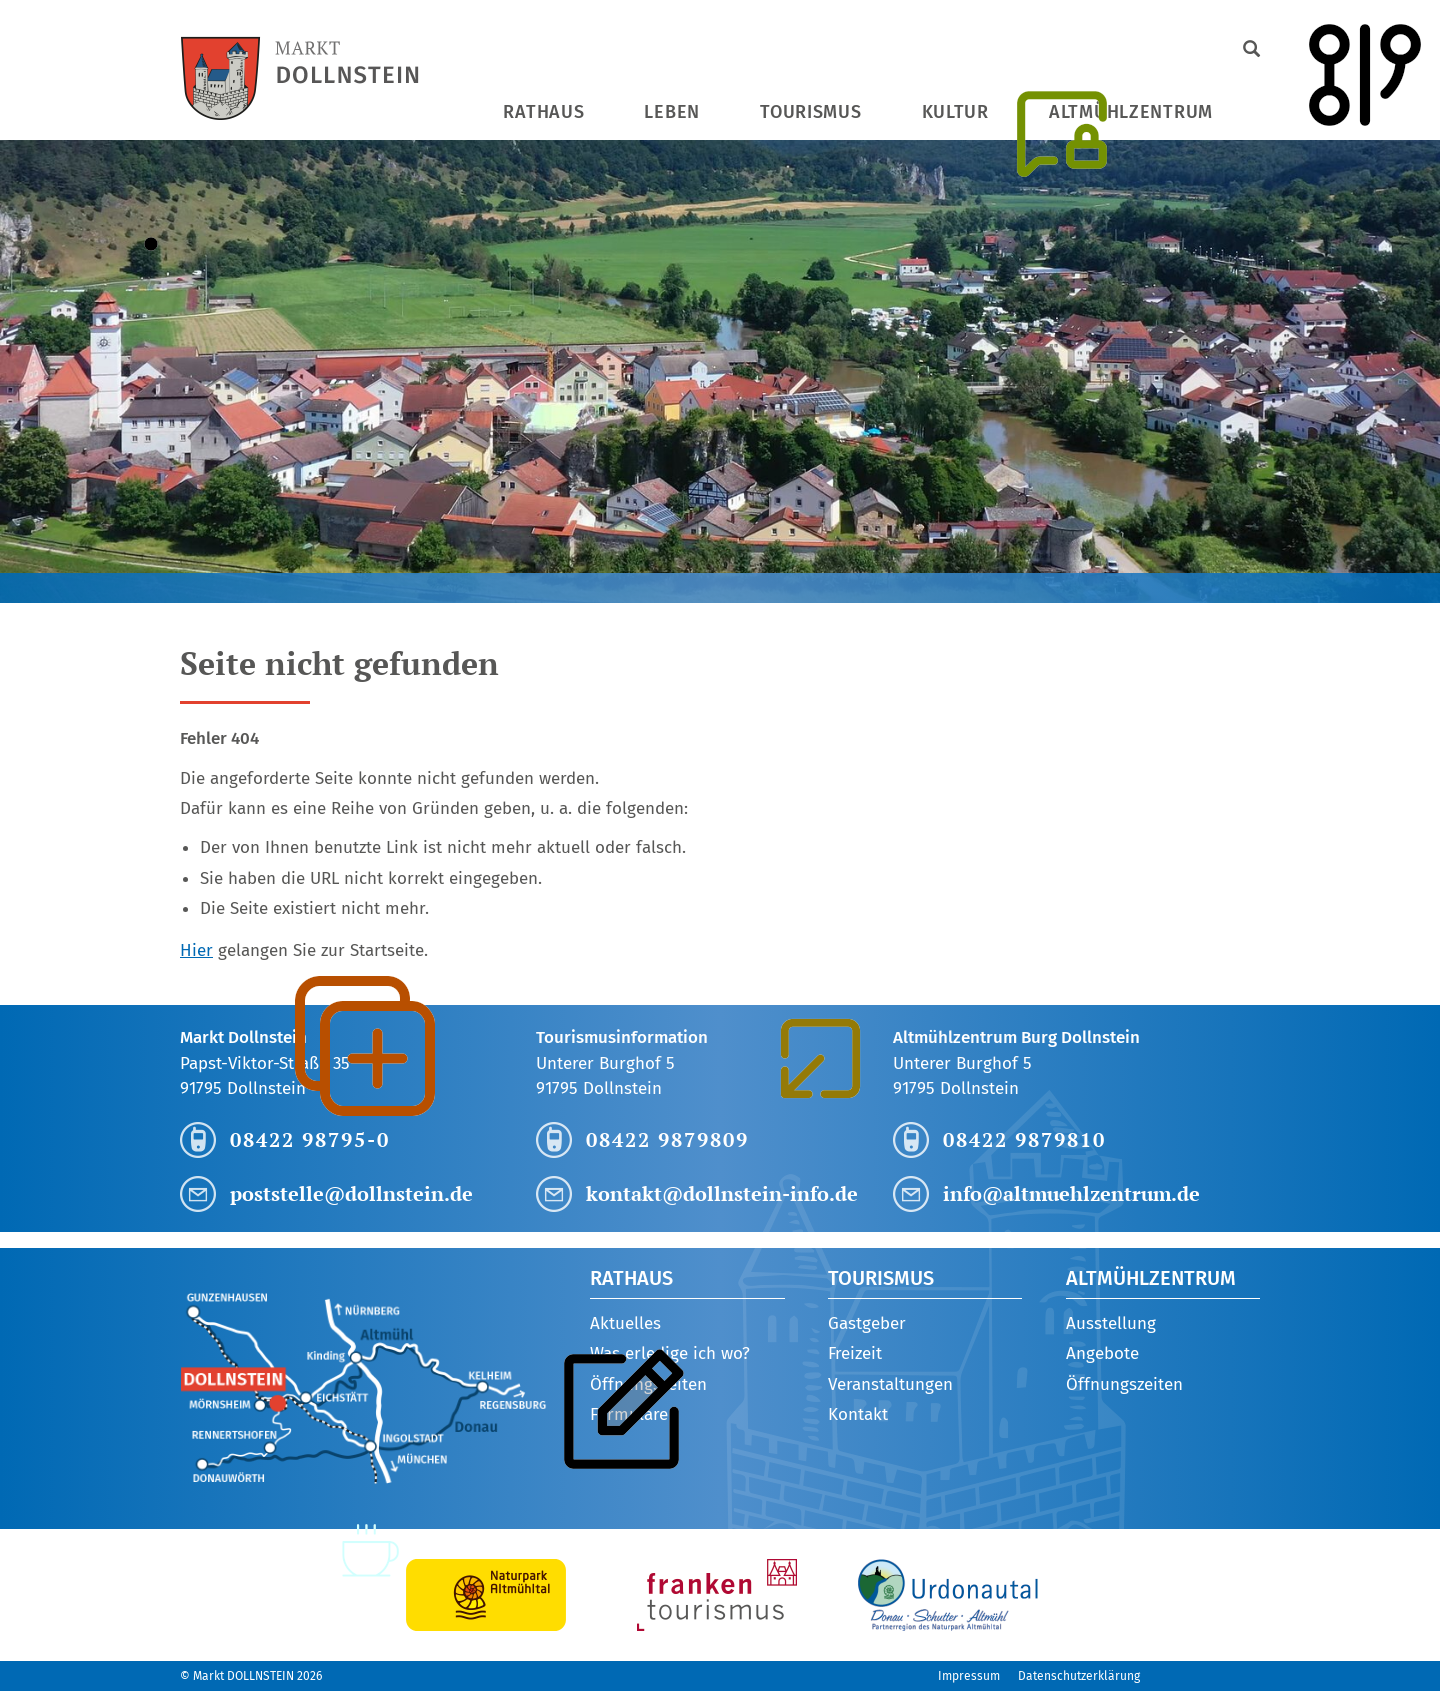 The height and width of the screenshot is (1691, 1440). I want to click on indicates an unread notification or new item, so click(151, 244).